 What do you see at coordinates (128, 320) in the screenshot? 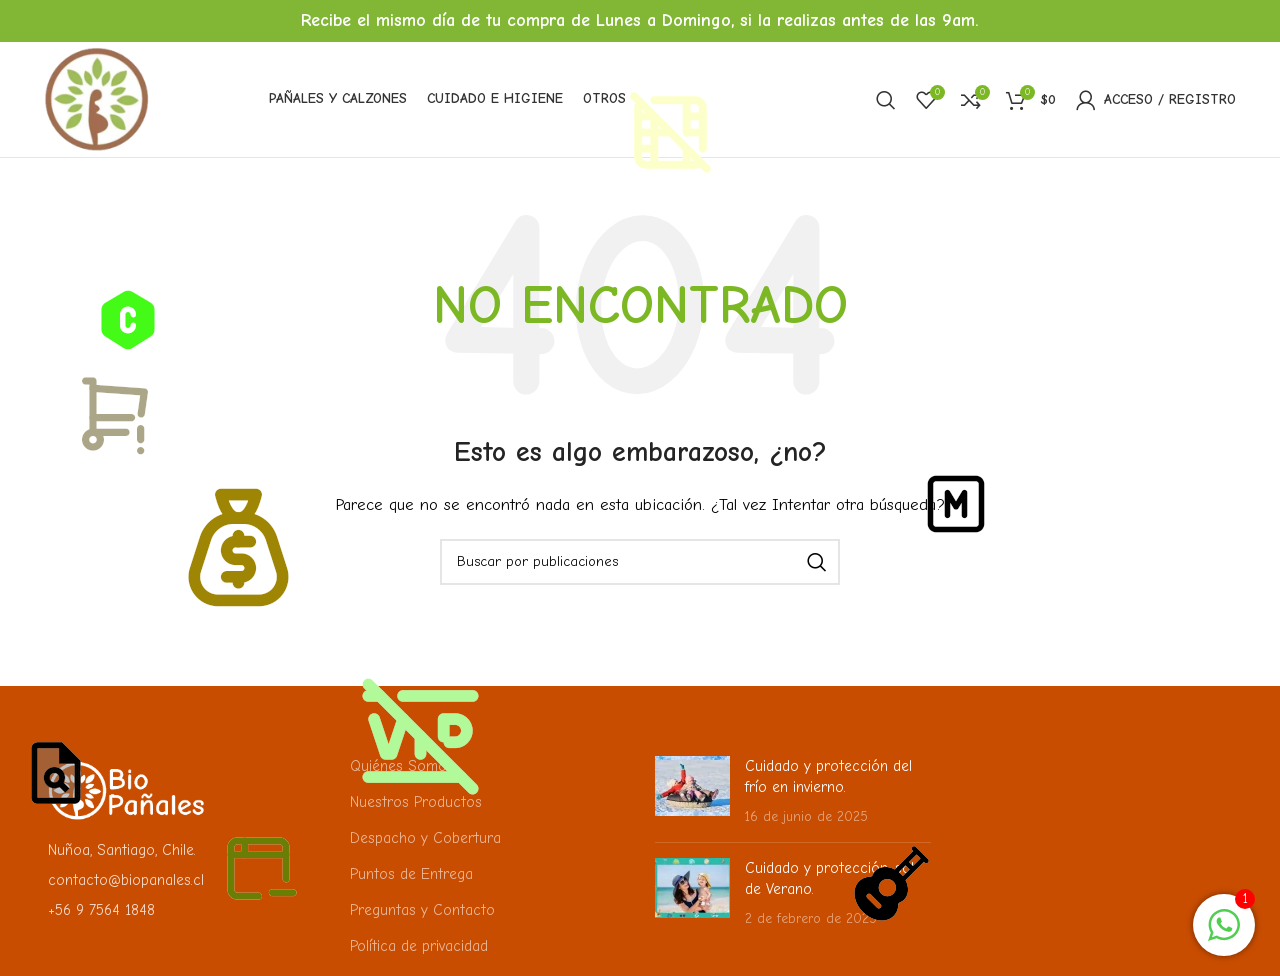
I see `indicates a "C" category or classification level` at bounding box center [128, 320].